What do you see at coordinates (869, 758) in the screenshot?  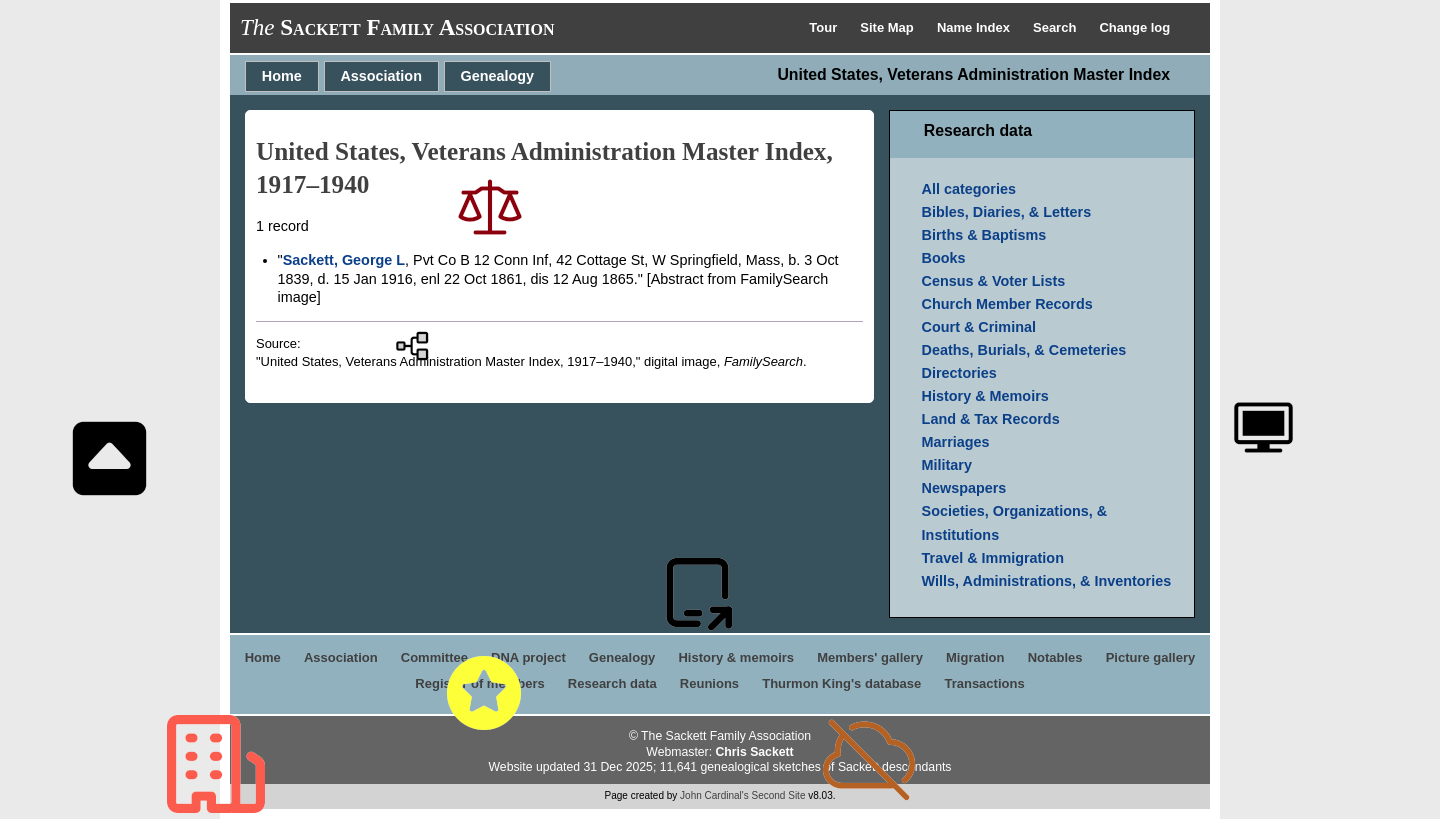 I see `indicates cloud sync is unavailable` at bounding box center [869, 758].